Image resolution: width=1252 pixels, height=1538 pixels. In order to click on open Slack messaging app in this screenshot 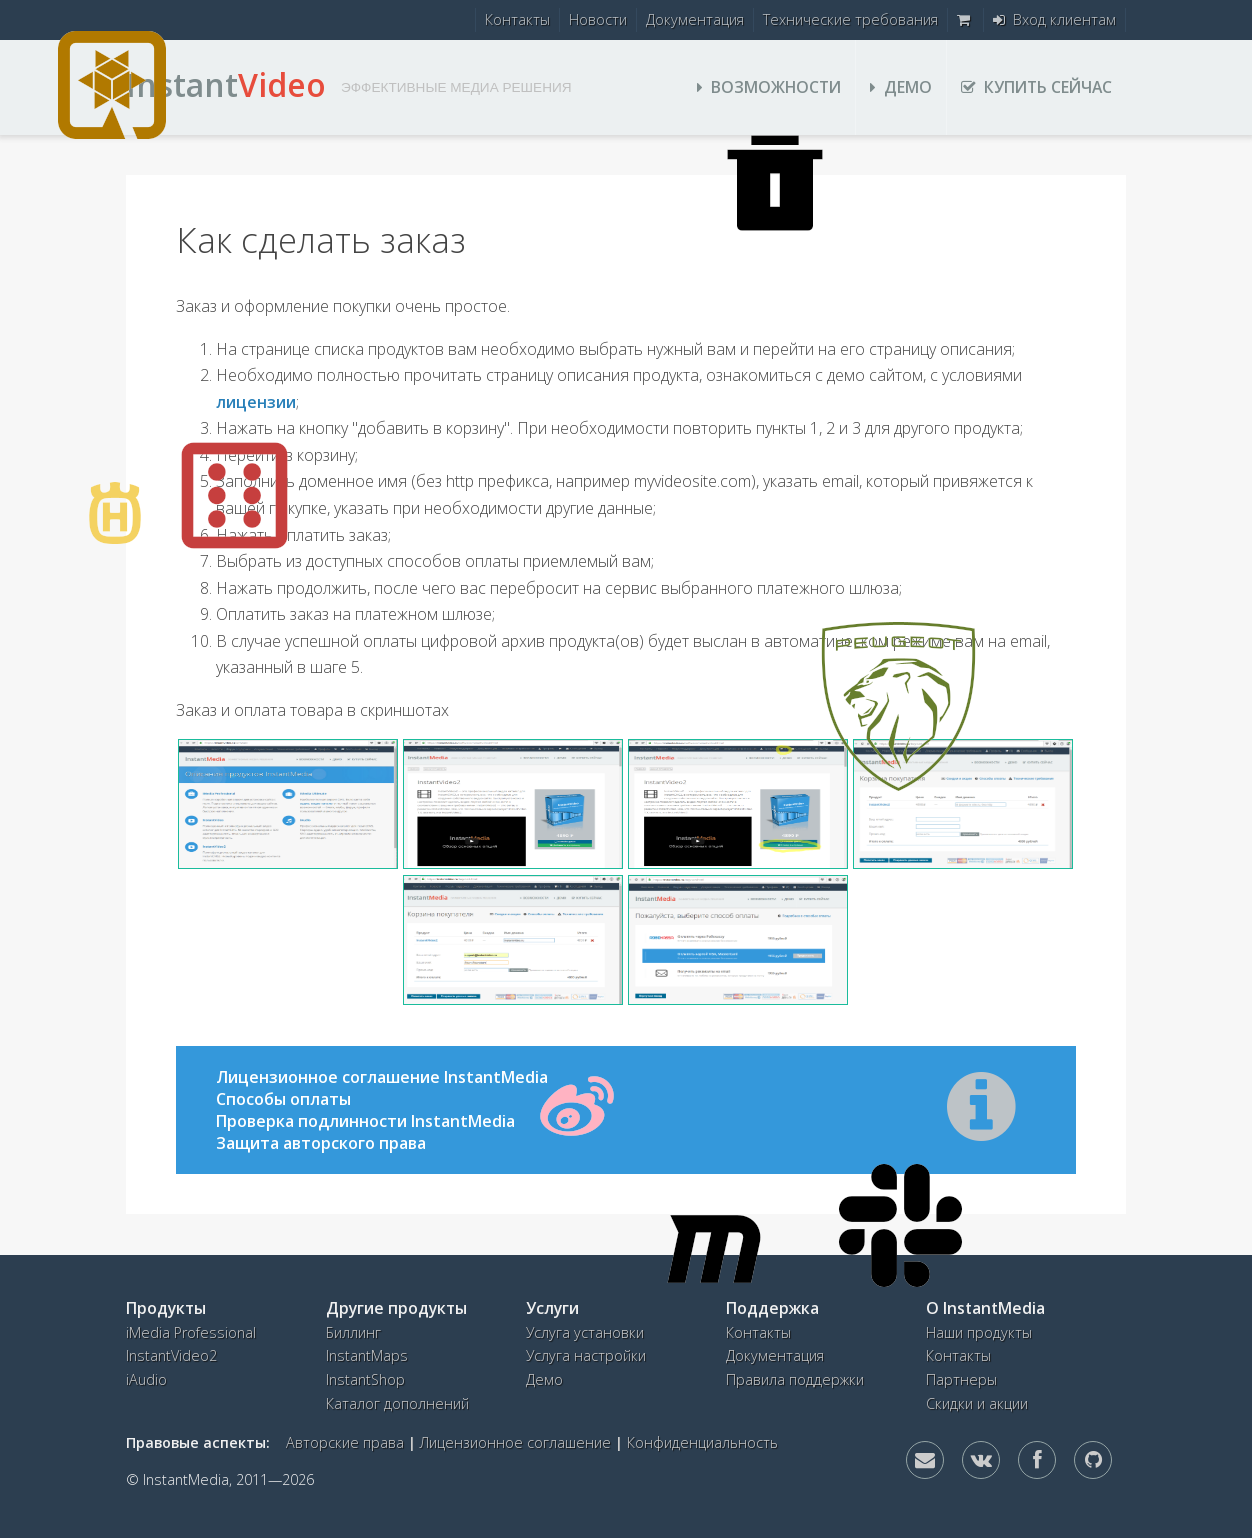, I will do `click(900, 1225)`.